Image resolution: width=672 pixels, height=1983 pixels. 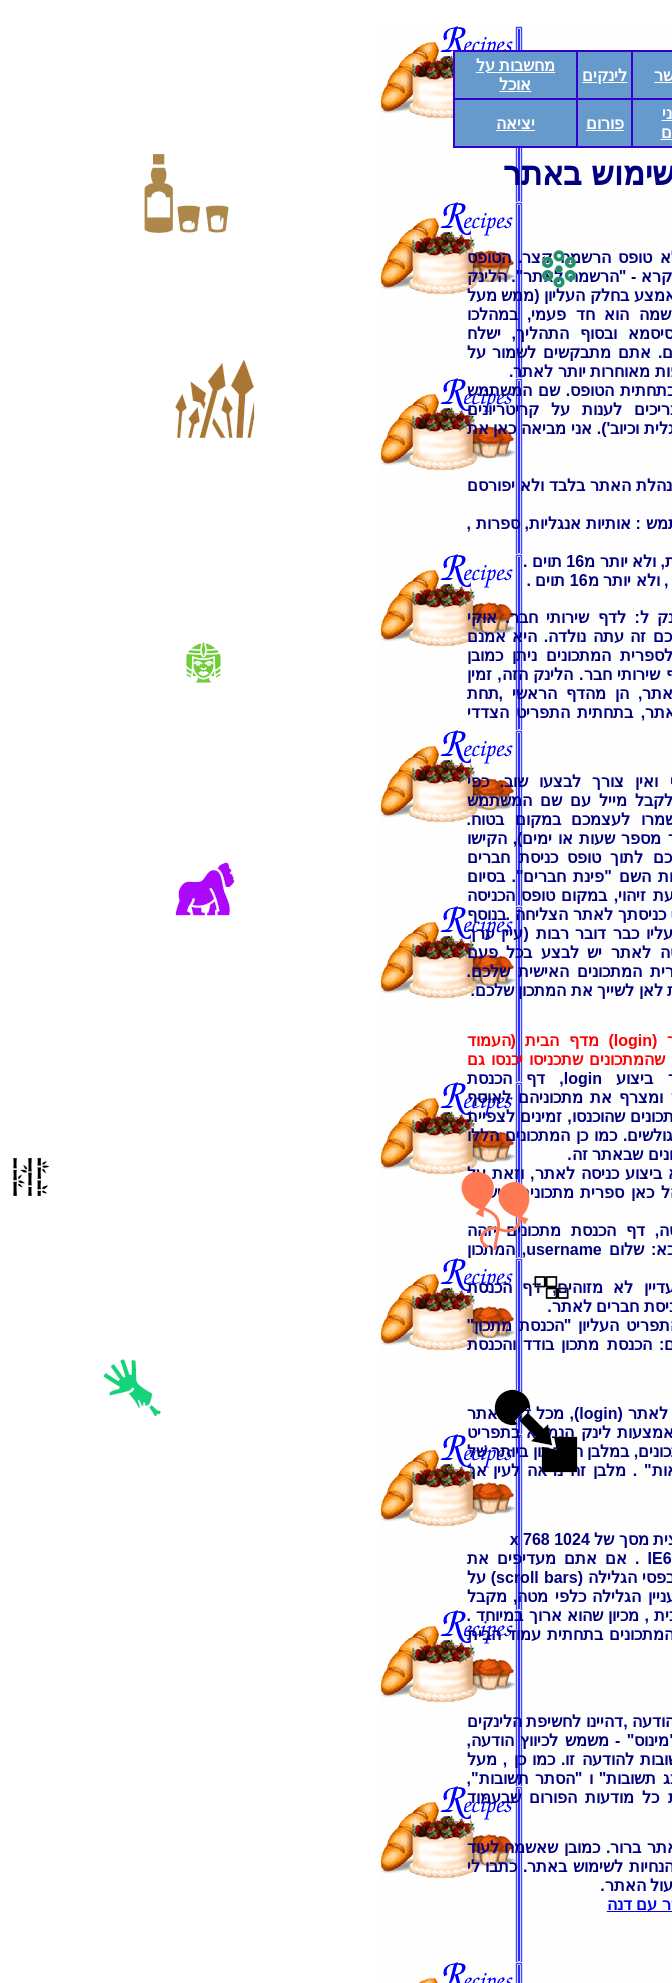 I want to click on bamboo plant icon for nature or zen-themed content, so click(x=30, y=1177).